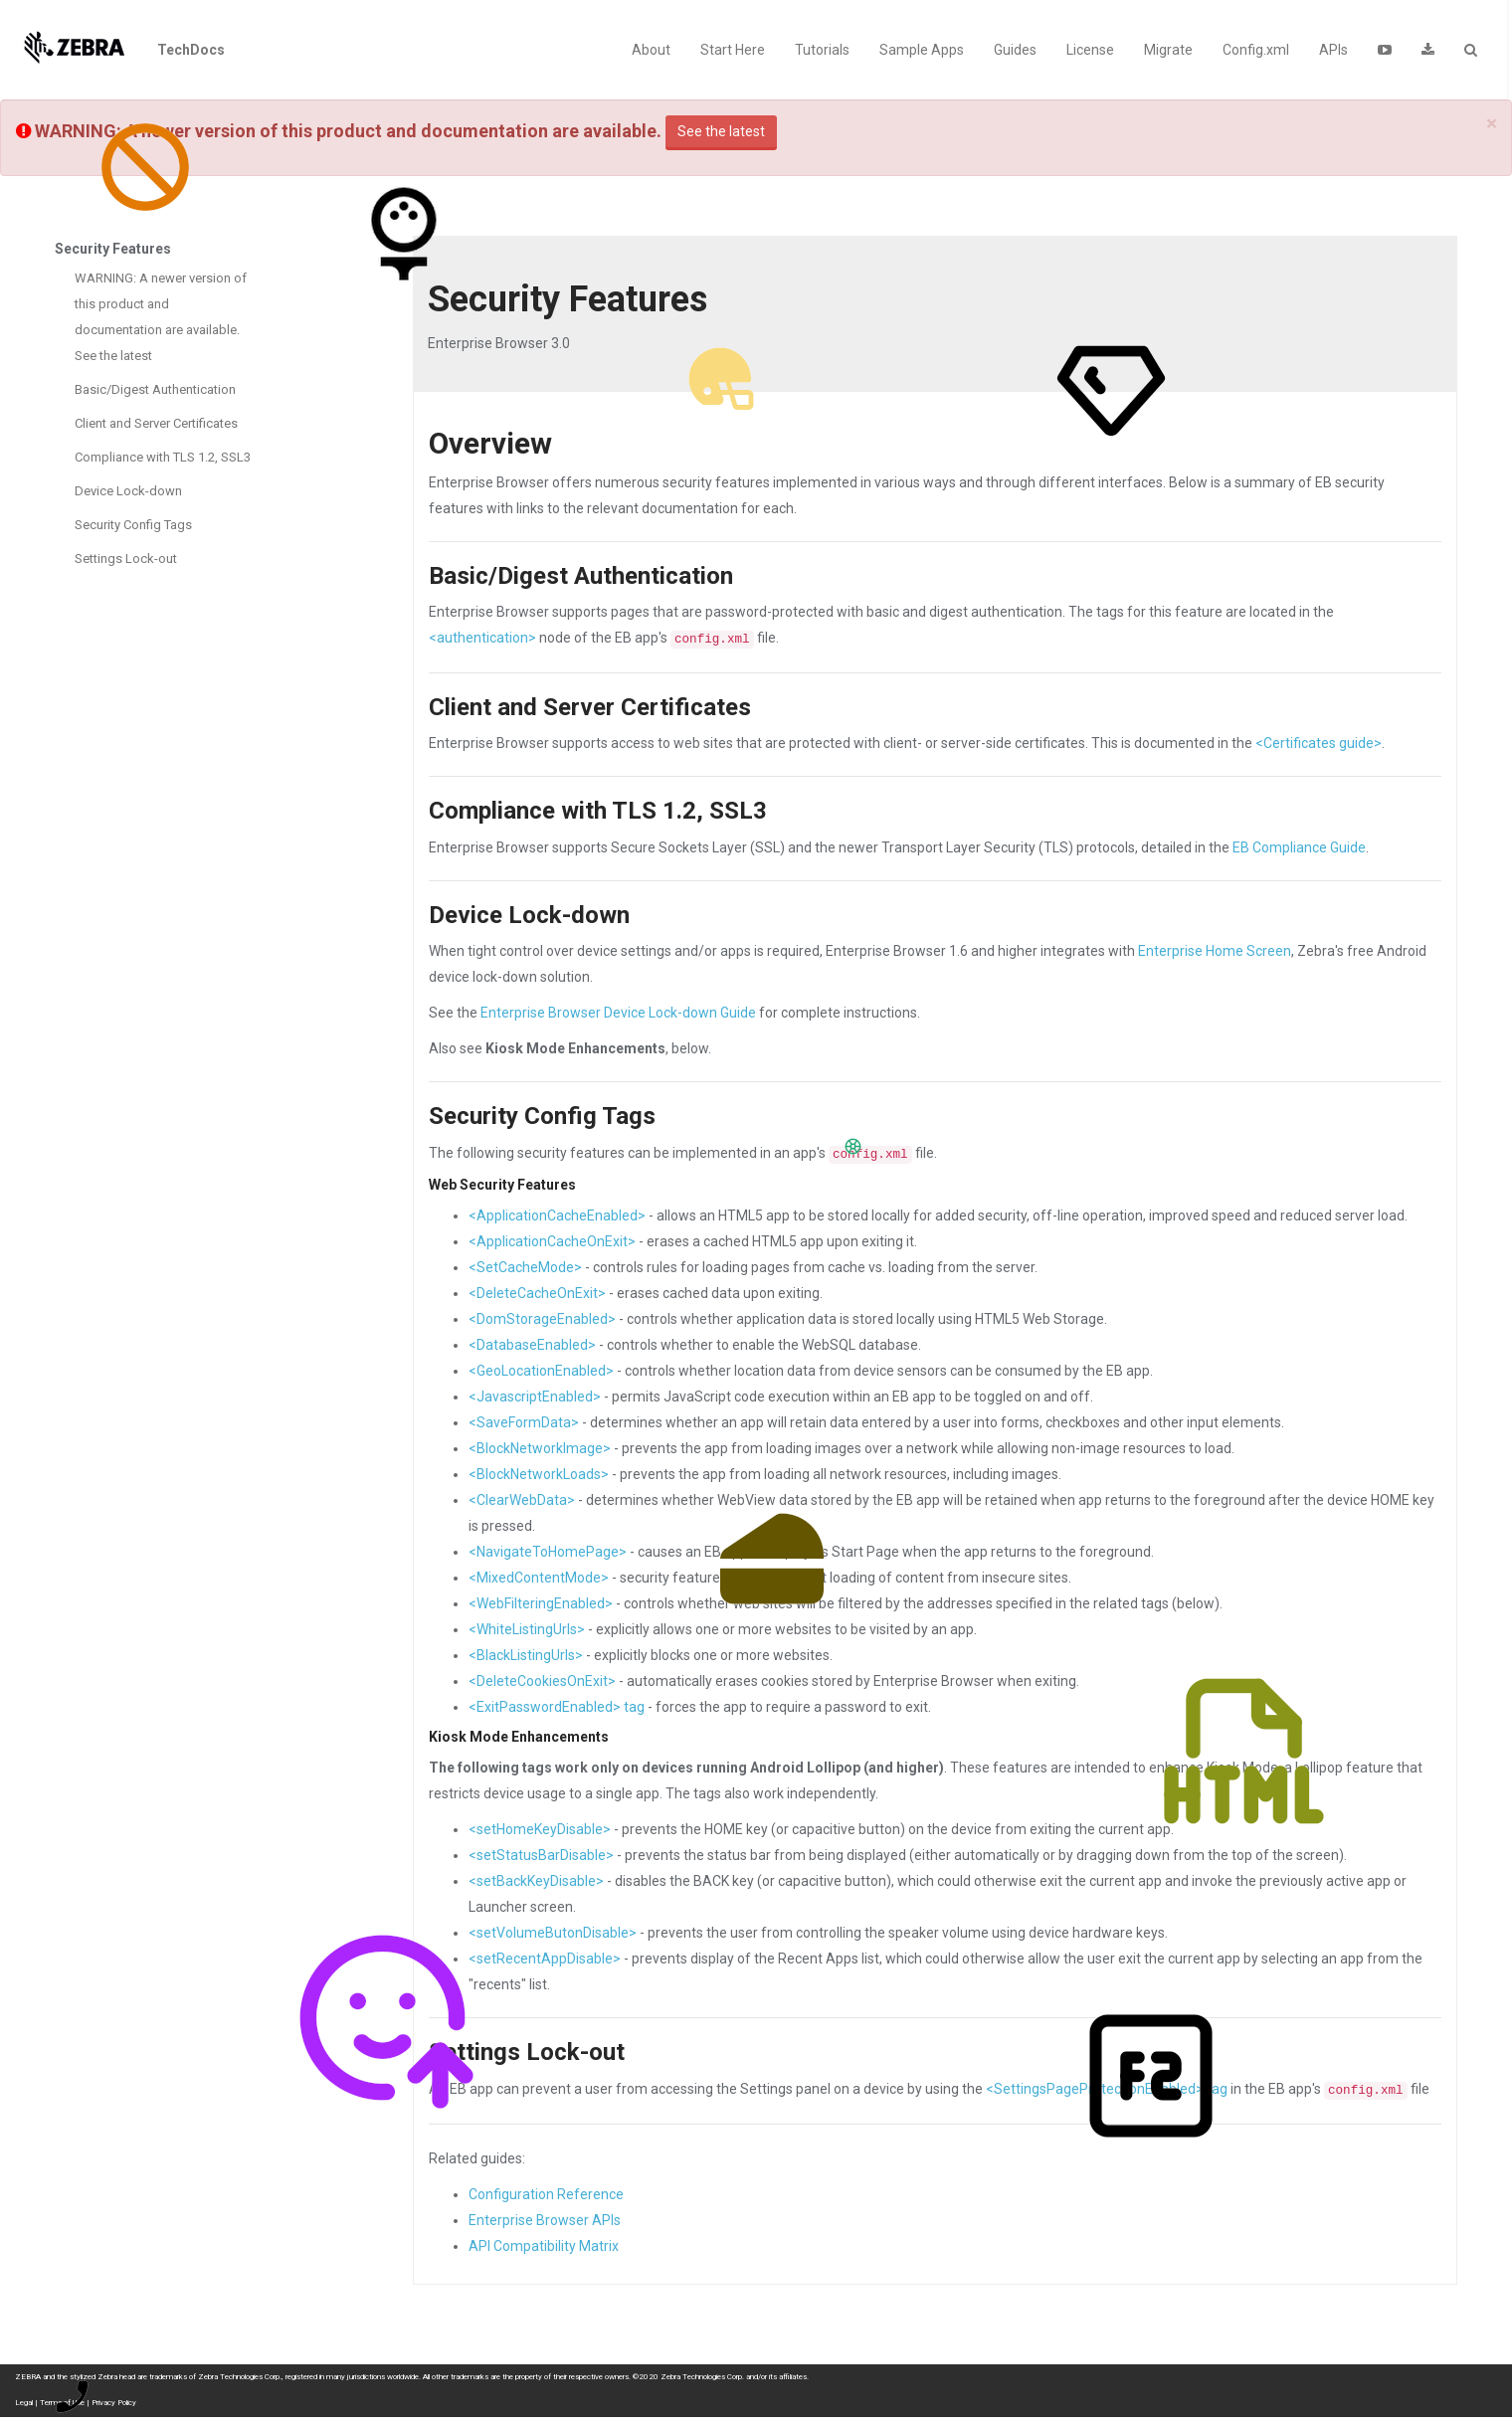  I want to click on block or ban a user, so click(145, 167).